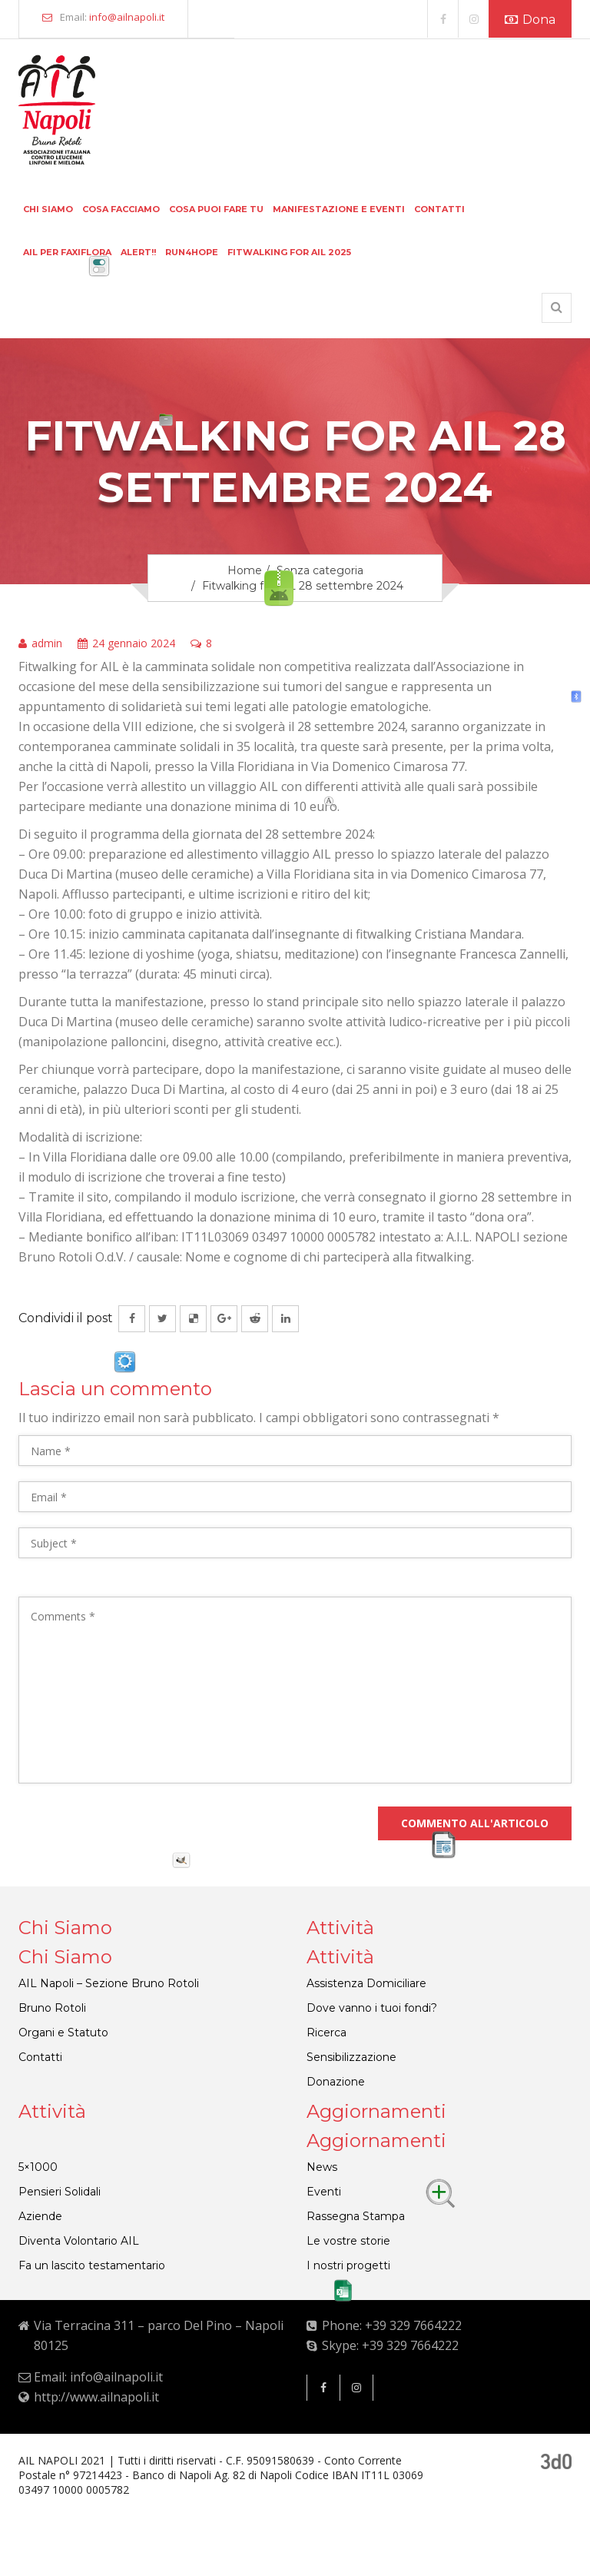  What do you see at coordinates (166, 420) in the screenshot?
I see `open the file manager application` at bounding box center [166, 420].